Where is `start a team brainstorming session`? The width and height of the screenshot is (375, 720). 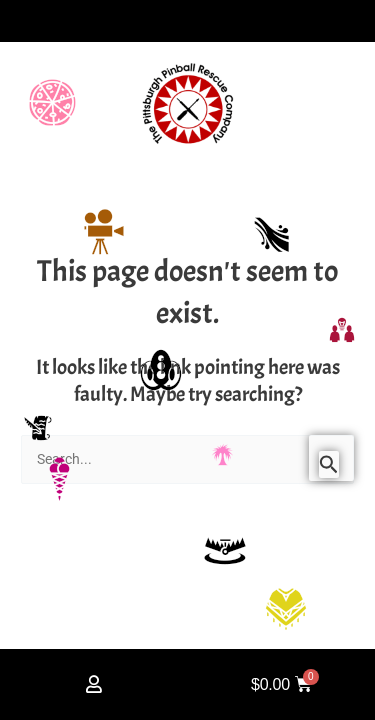 start a team brainstorming session is located at coordinates (342, 330).